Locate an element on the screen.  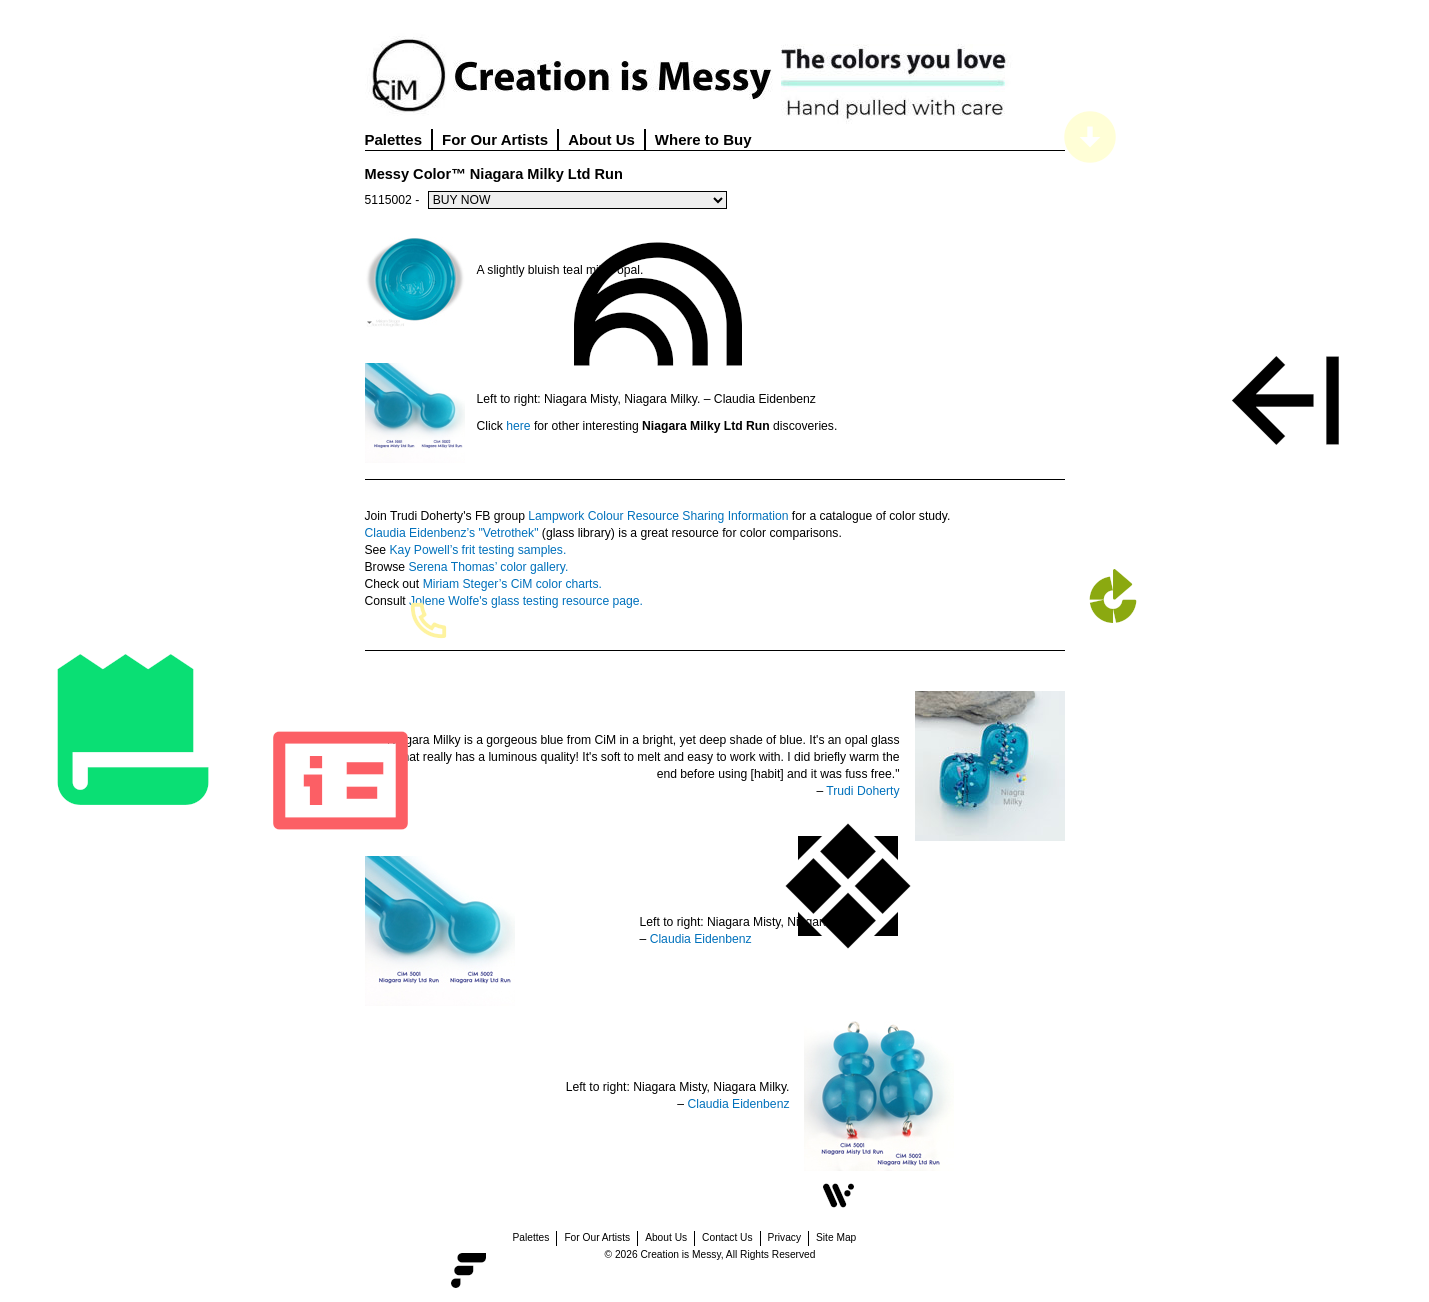
open Wear OS companion app is located at coordinates (838, 1195).